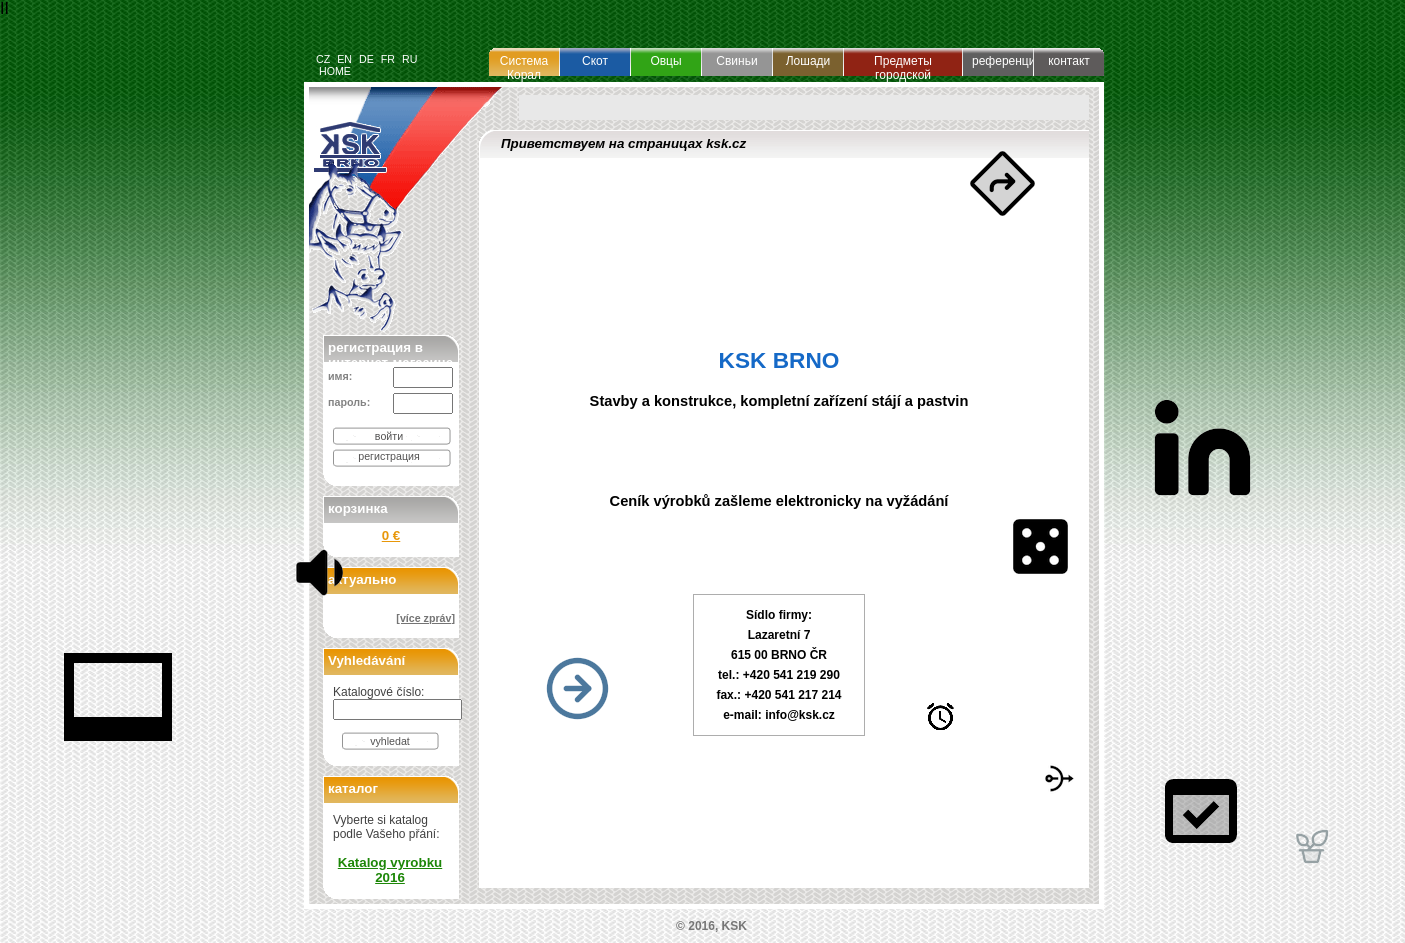 Image resolution: width=1405 pixels, height=943 pixels. I want to click on proceed to the next step, so click(577, 688).